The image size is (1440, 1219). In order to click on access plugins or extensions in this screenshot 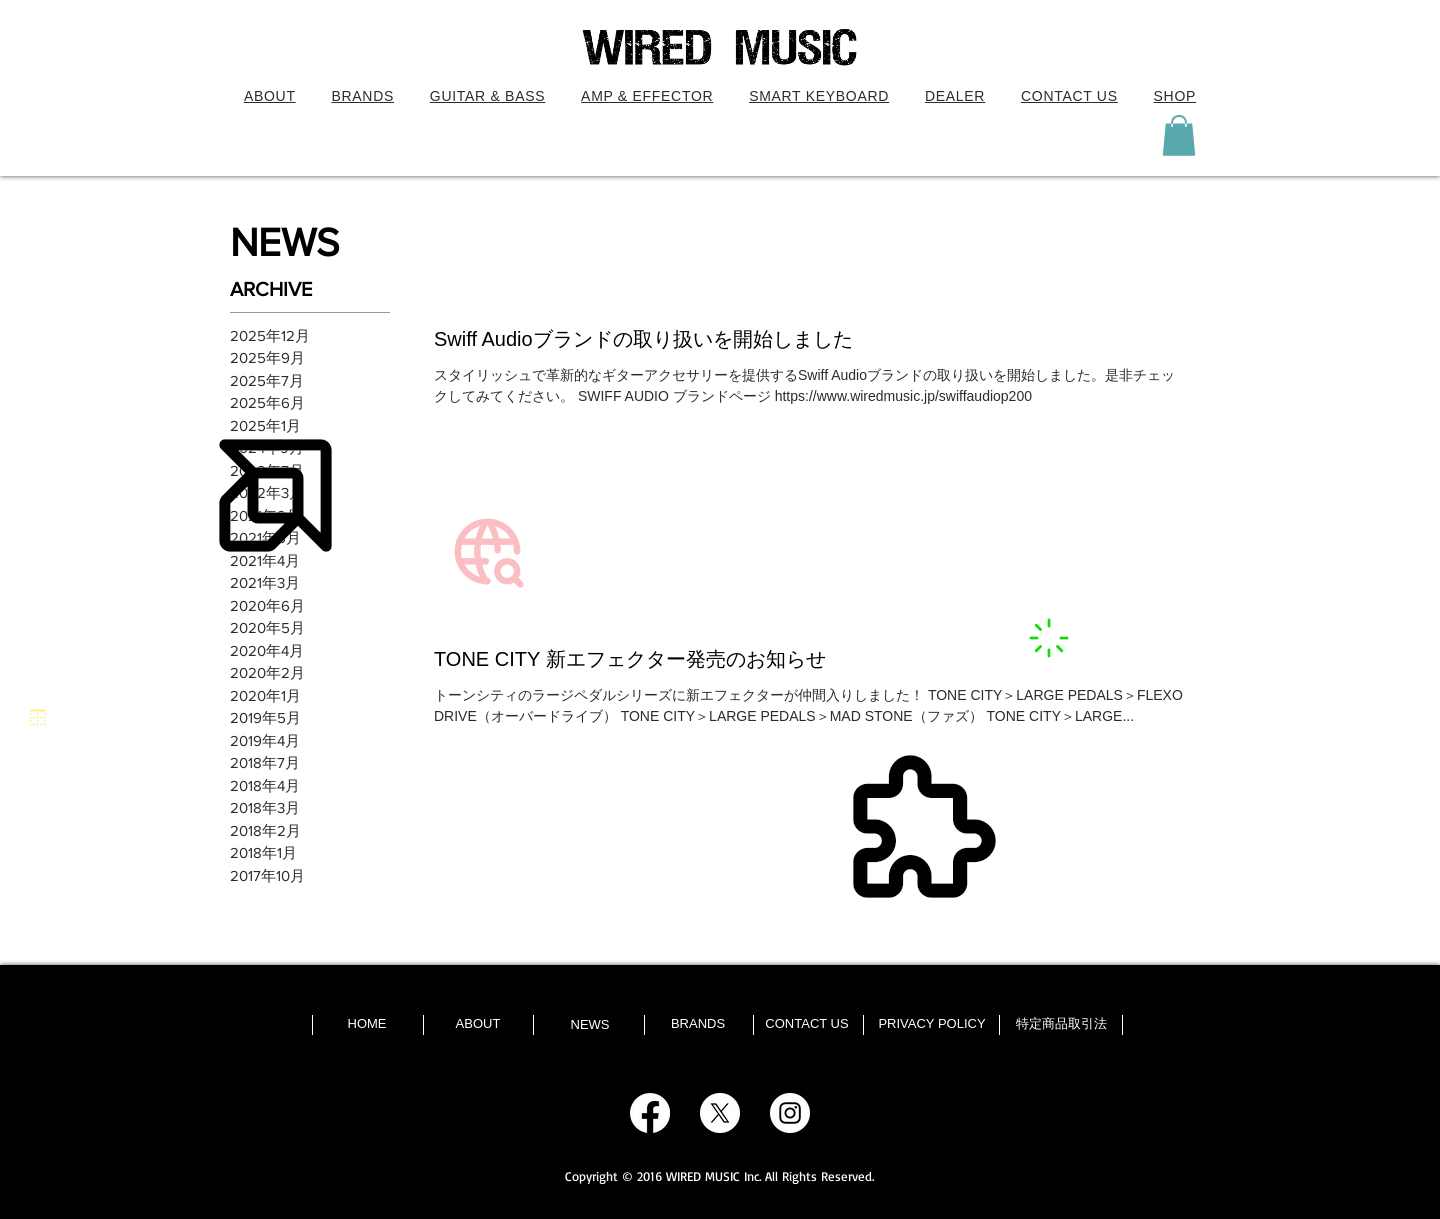, I will do `click(924, 826)`.